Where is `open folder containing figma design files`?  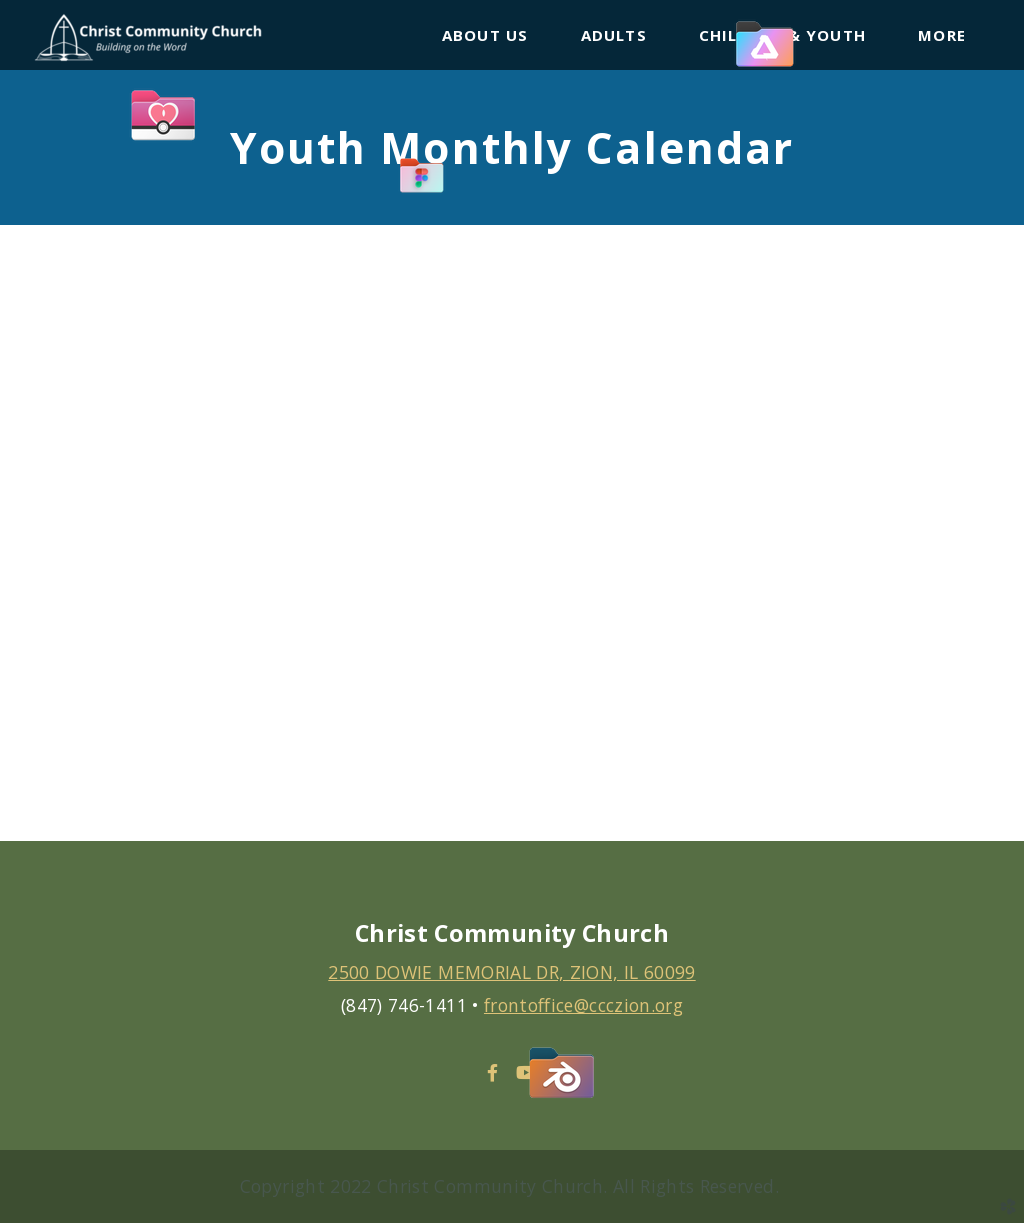 open folder containing figma design files is located at coordinates (421, 176).